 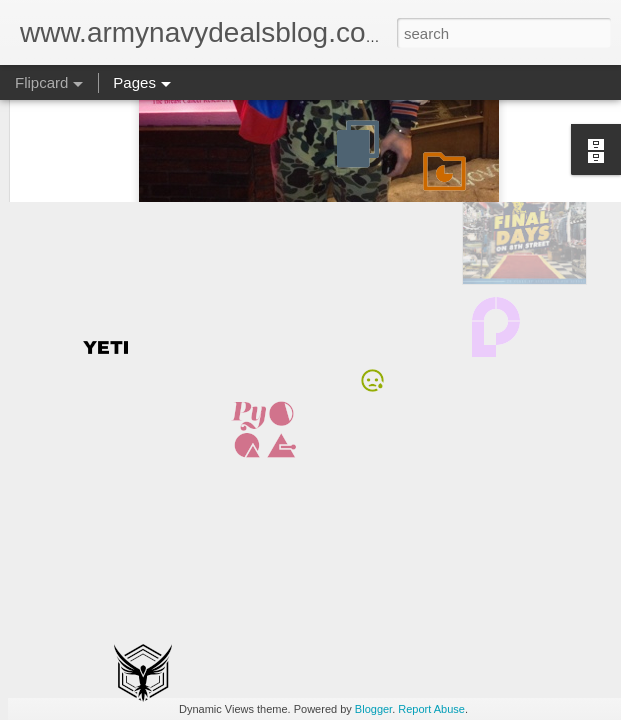 I want to click on copy file to clipboard, so click(x=358, y=144).